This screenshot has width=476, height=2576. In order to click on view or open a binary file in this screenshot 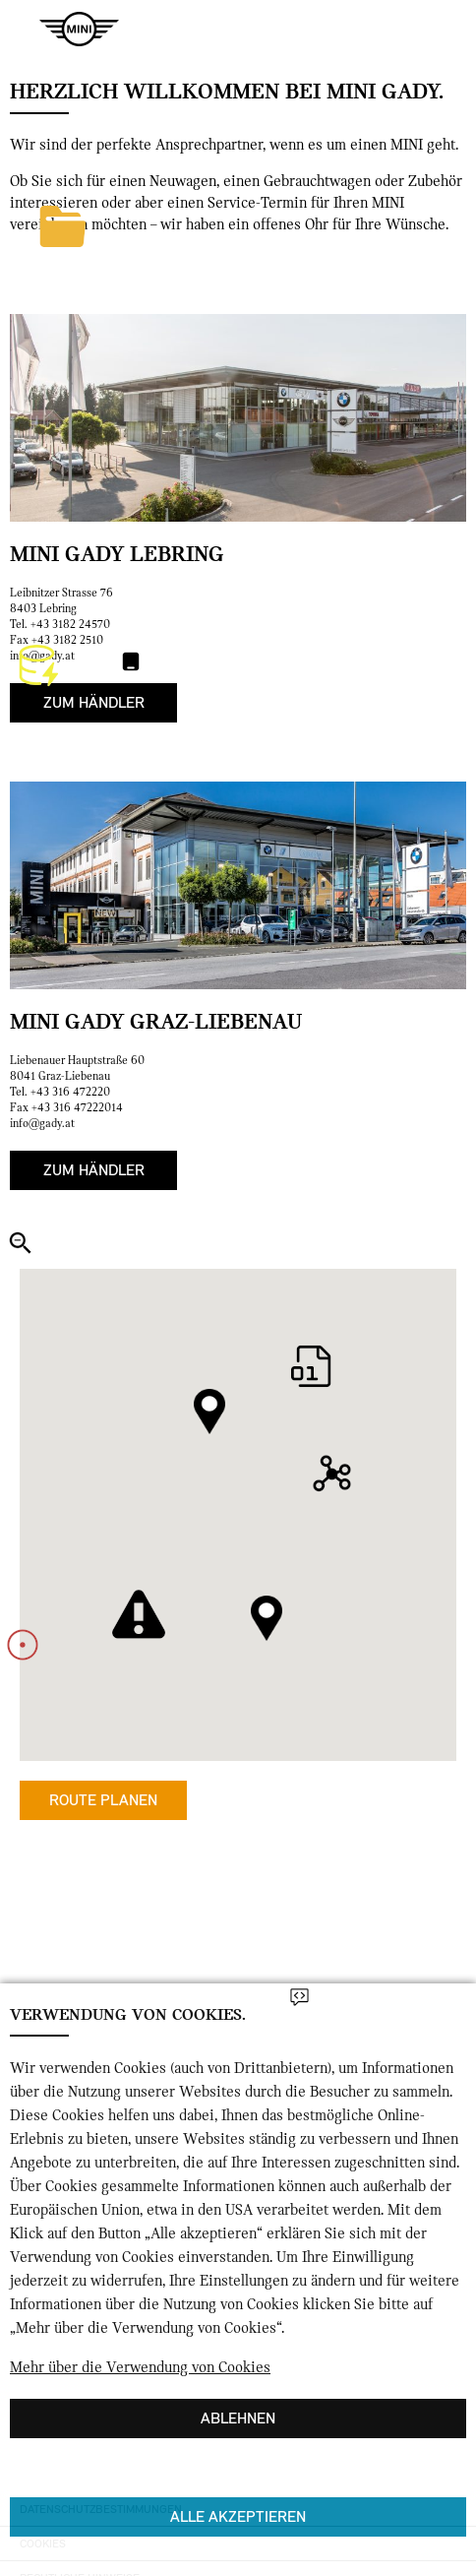, I will do `click(314, 1366)`.